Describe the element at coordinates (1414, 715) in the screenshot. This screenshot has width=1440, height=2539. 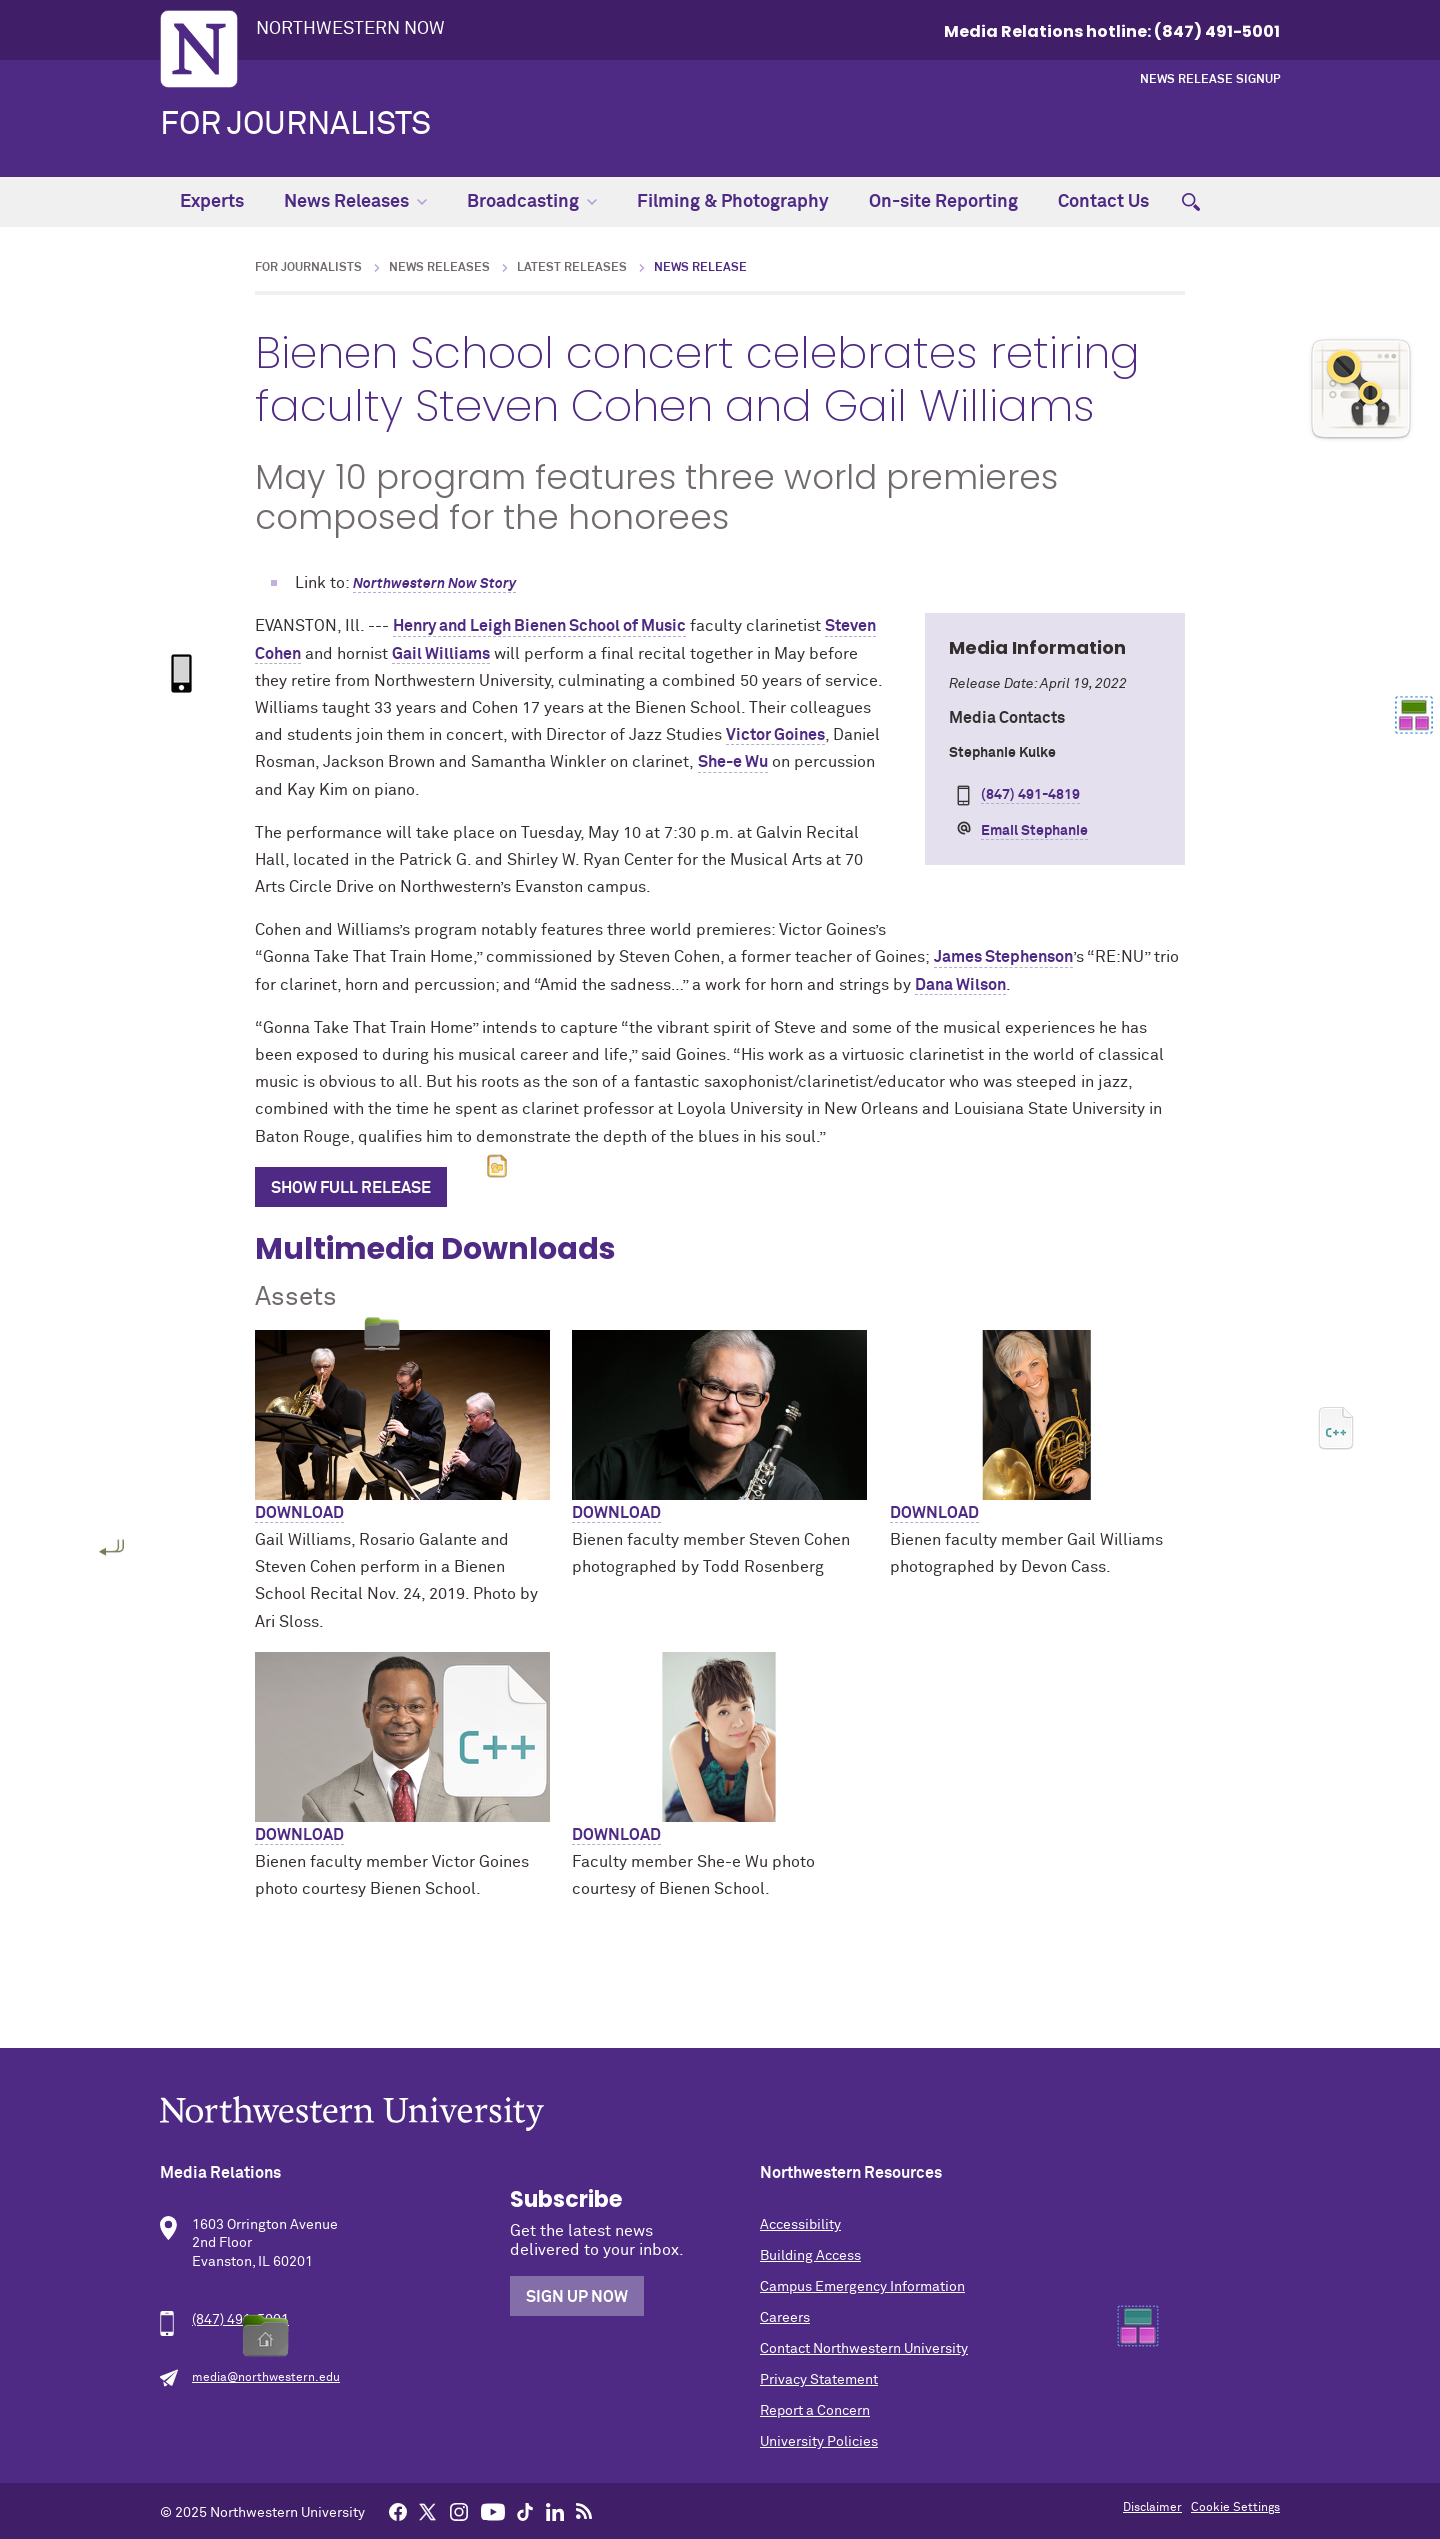
I see `select all items in the current view` at that location.